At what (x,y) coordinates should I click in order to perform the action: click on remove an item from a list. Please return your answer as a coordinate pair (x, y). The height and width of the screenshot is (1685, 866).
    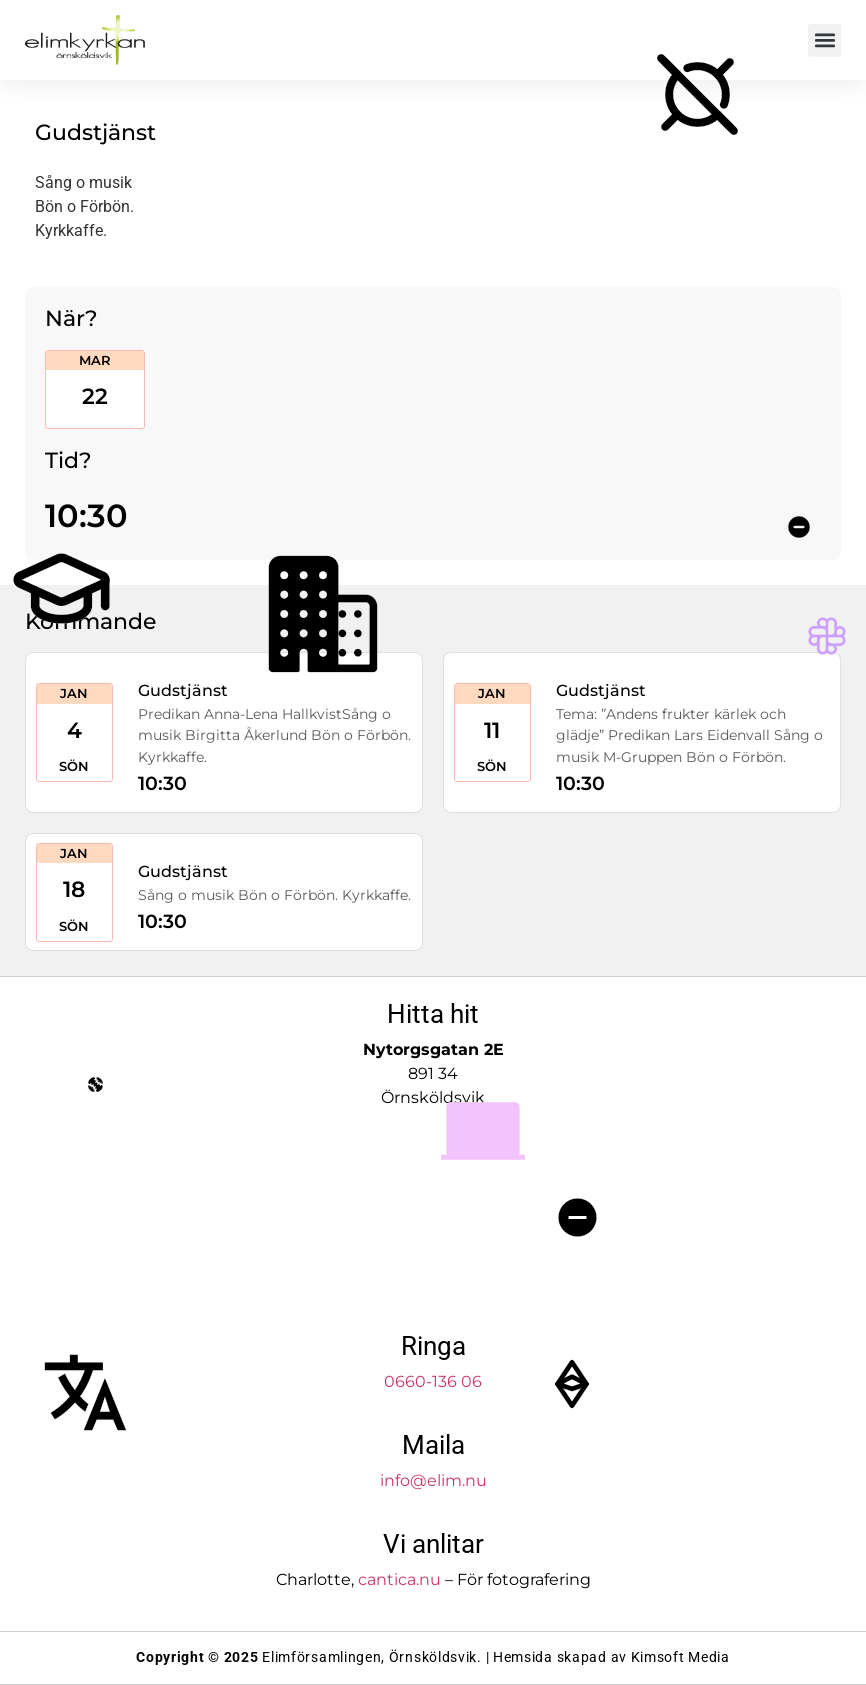
    Looking at the image, I should click on (799, 527).